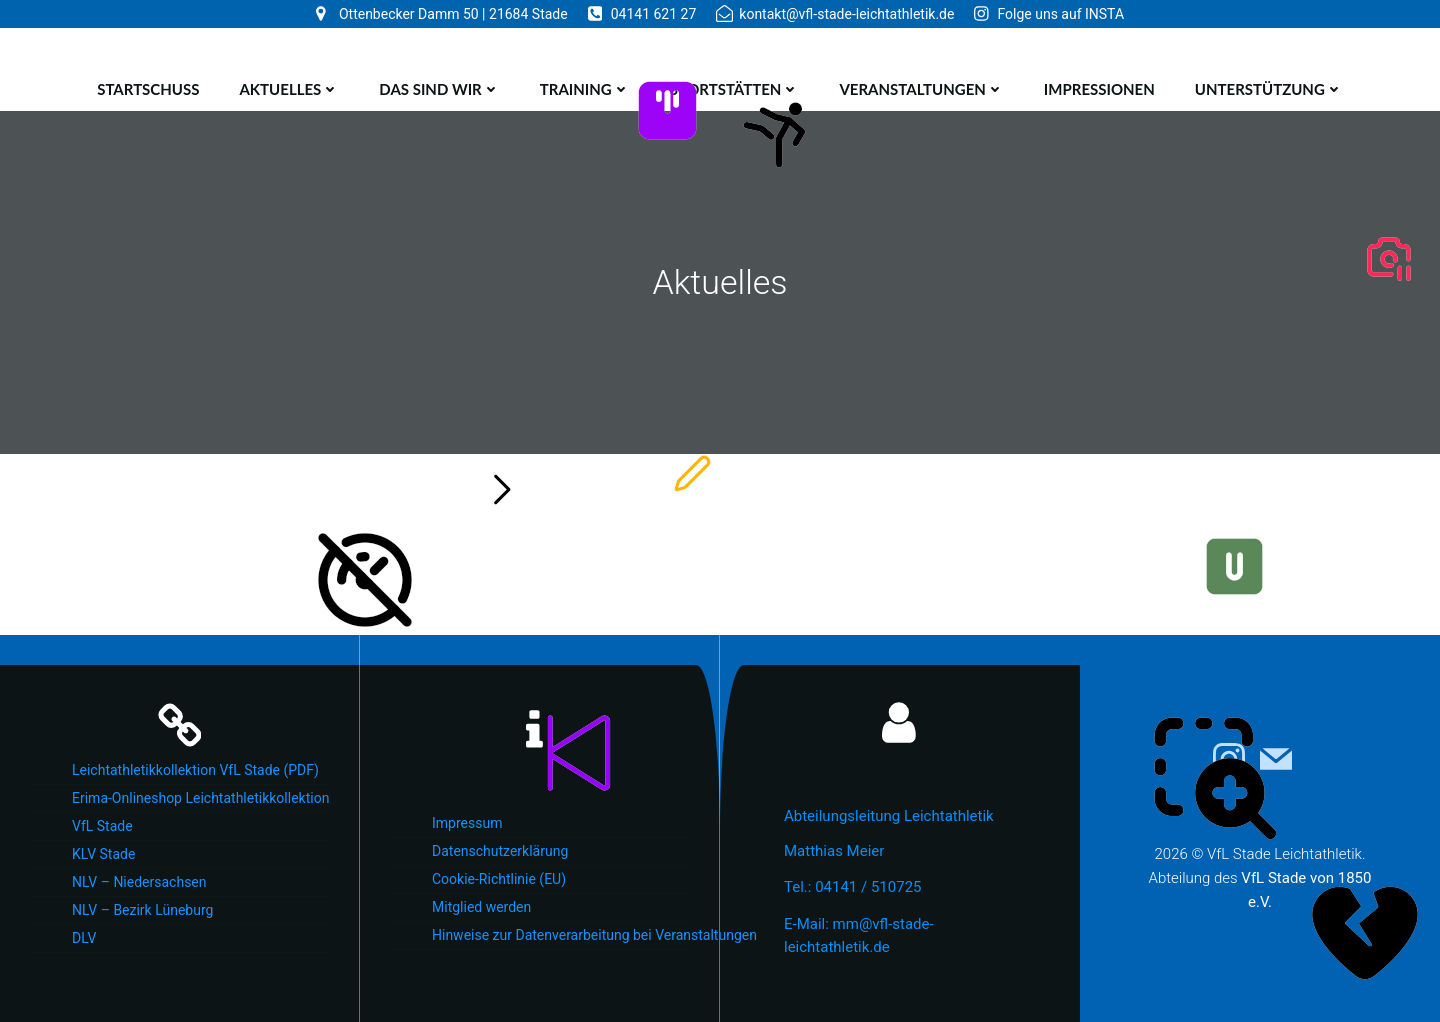  Describe the element at coordinates (1365, 933) in the screenshot. I see `unlike or remove from favorites` at that location.